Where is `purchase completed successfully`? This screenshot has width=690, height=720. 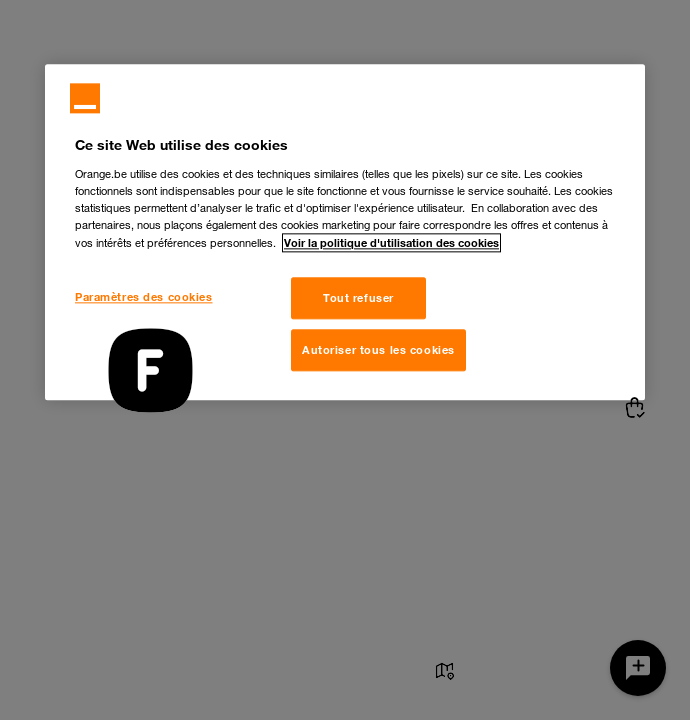
purchase completed successfully is located at coordinates (634, 407).